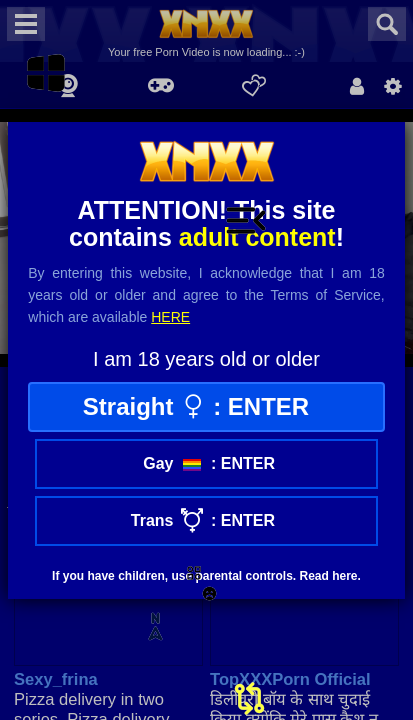 The image size is (413, 720). What do you see at coordinates (155, 626) in the screenshot?
I see `orient map to face north` at bounding box center [155, 626].